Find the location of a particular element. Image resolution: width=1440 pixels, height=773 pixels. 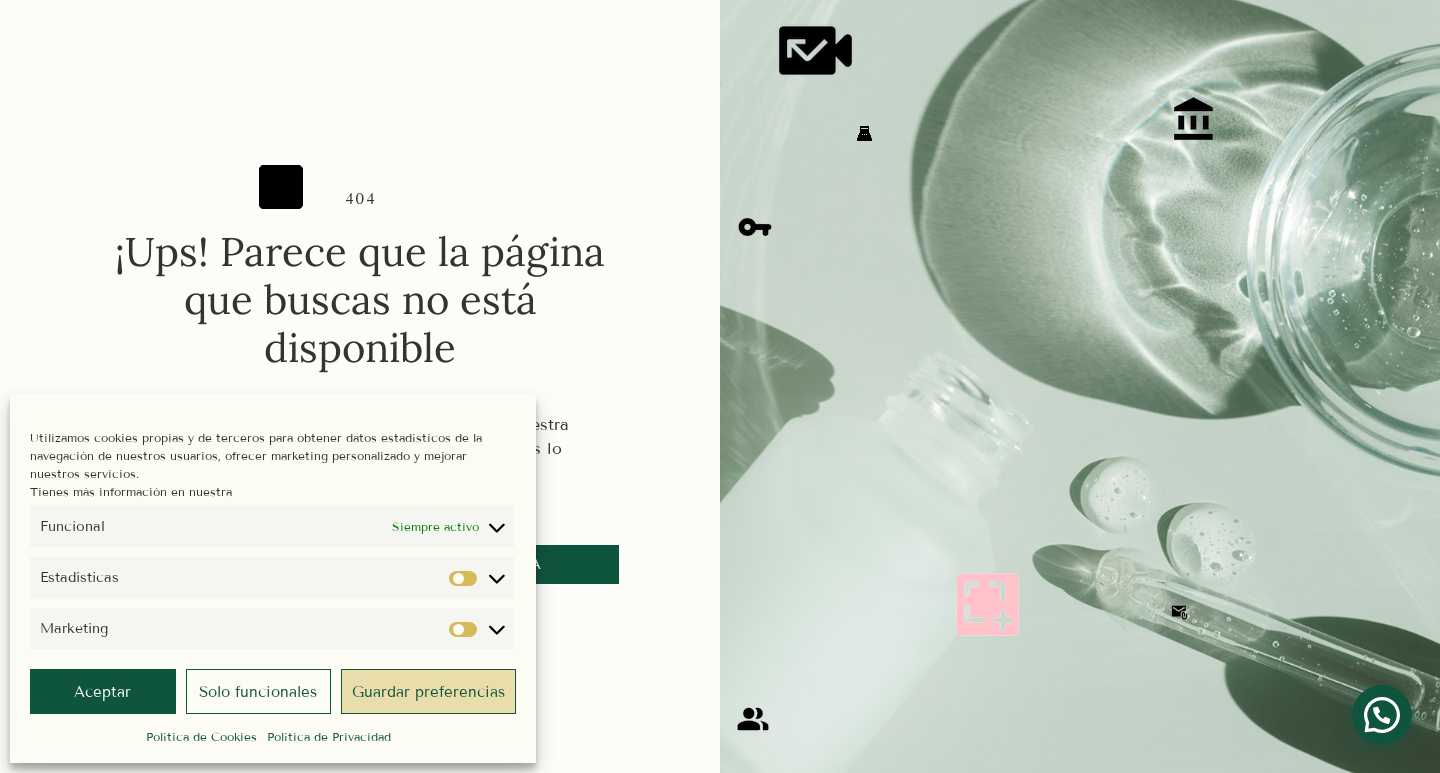

access VPN or secure connection settings is located at coordinates (755, 227).